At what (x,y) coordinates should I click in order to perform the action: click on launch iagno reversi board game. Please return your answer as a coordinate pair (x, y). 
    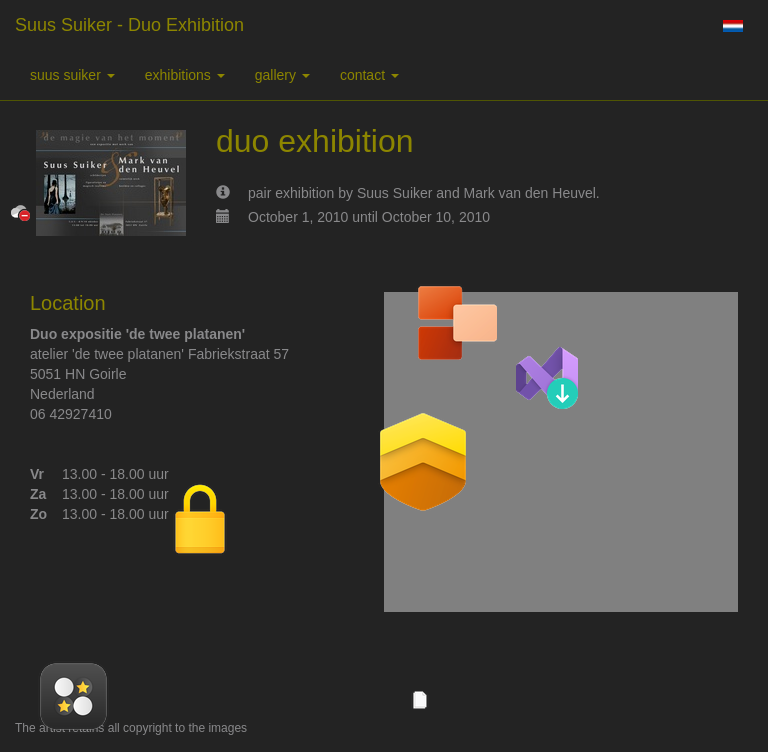
    Looking at the image, I should click on (73, 696).